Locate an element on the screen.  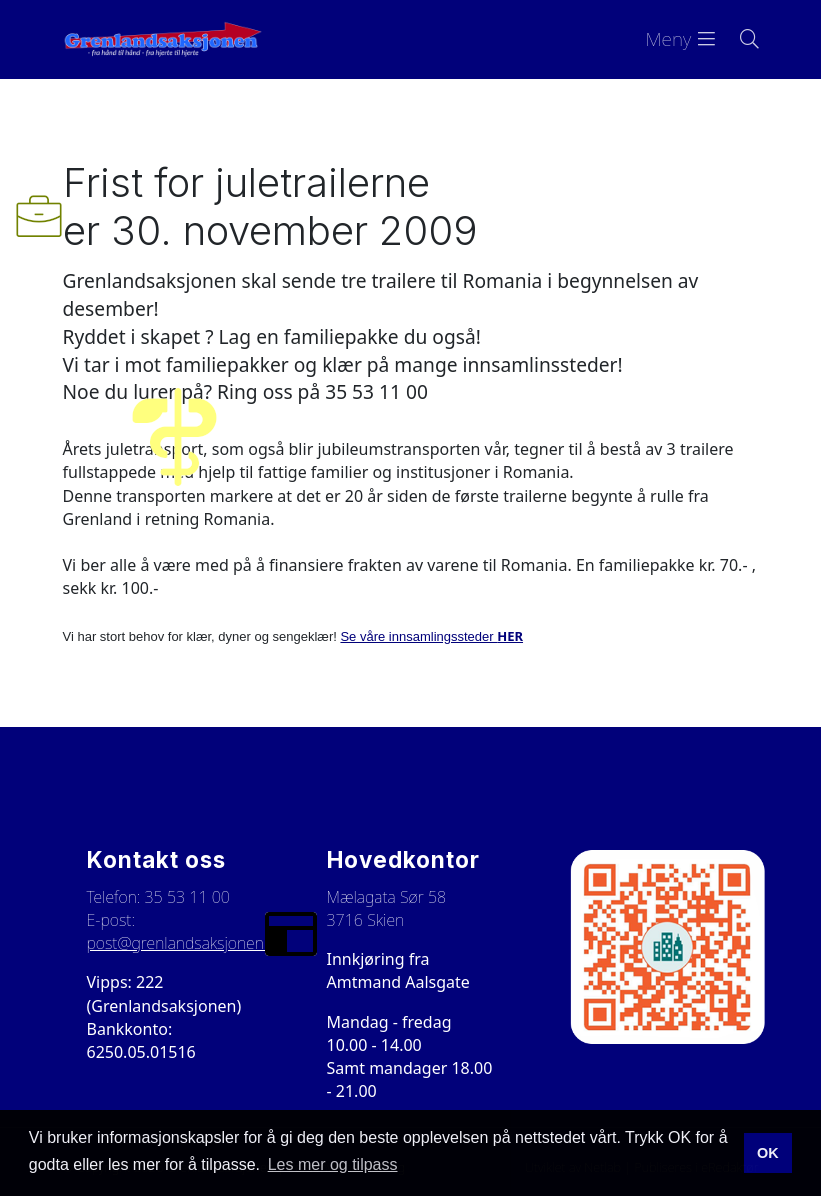
access medical or healthcare services is located at coordinates (178, 437).